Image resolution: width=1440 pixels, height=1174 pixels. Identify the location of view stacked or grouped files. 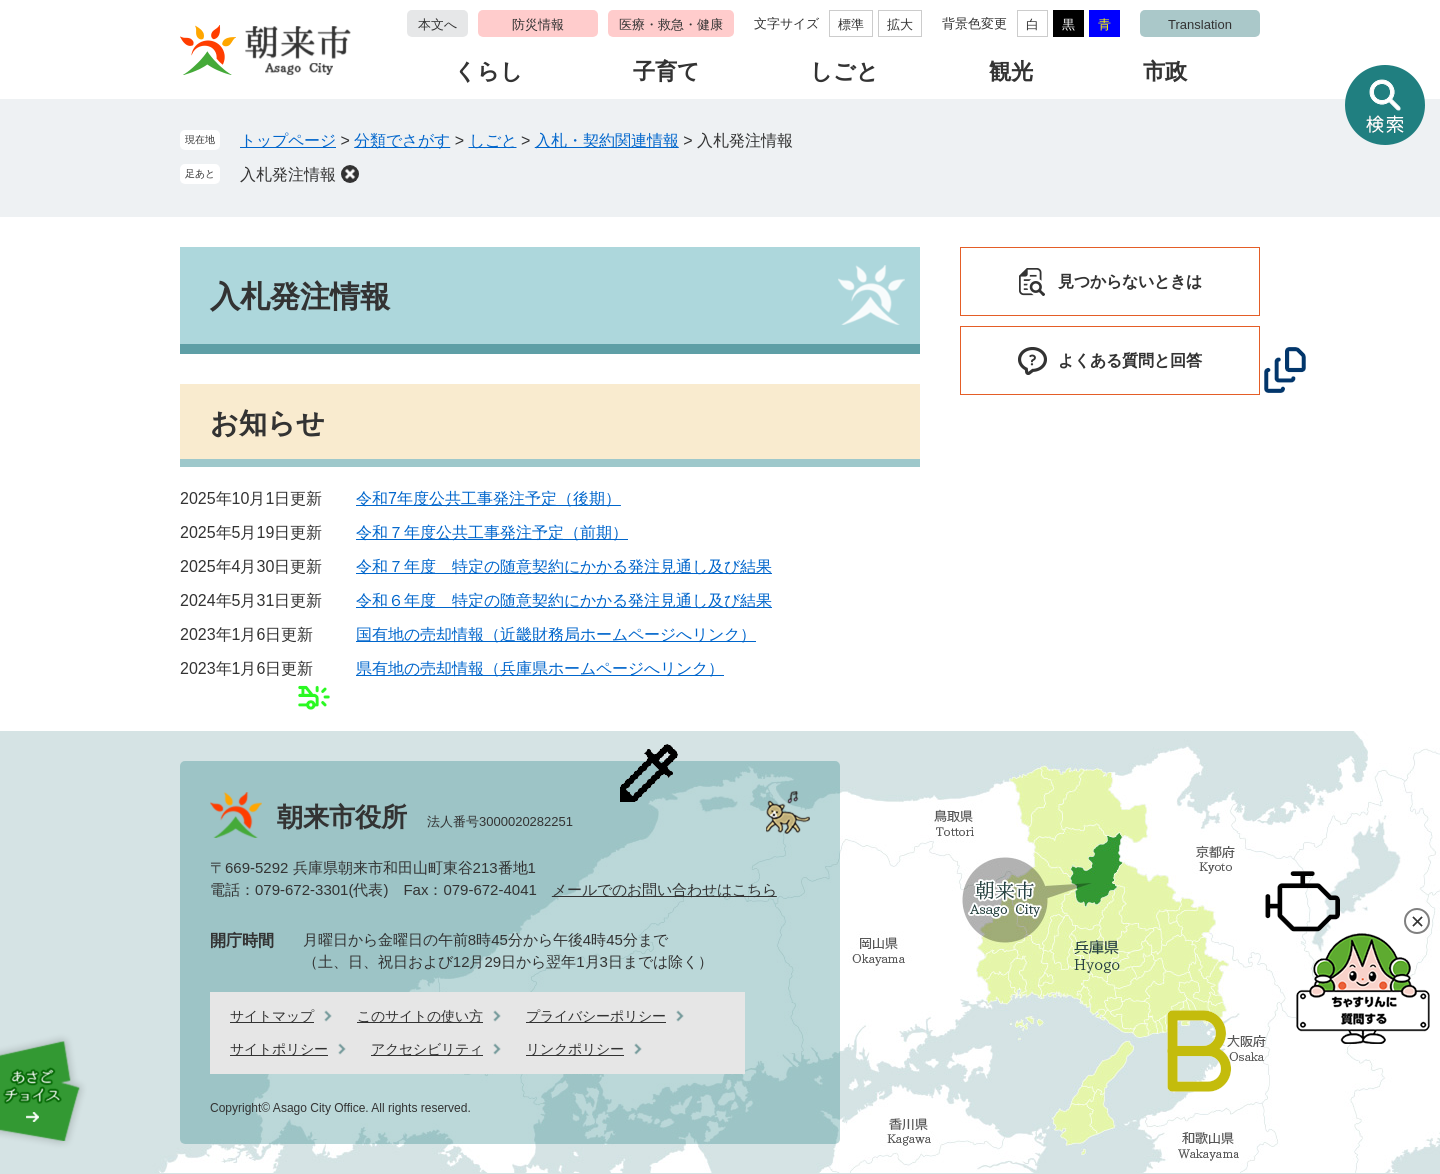
(1285, 370).